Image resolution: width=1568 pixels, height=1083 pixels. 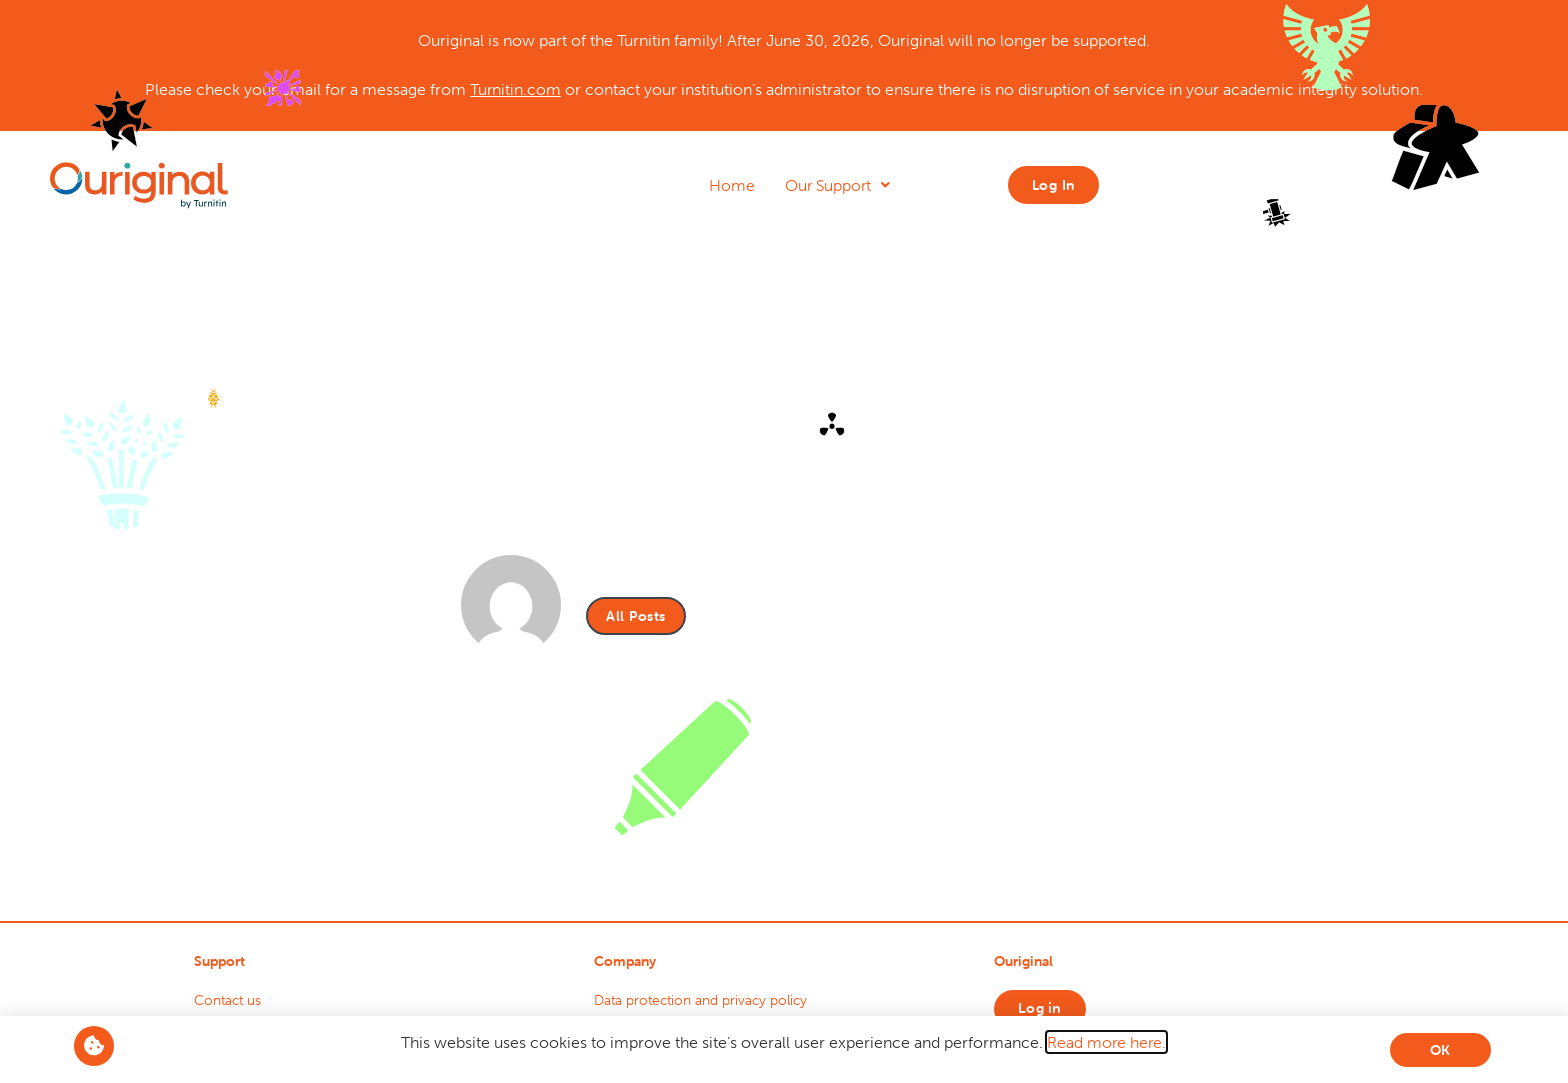 What do you see at coordinates (1326, 46) in the screenshot?
I see `represents a guild, clan, or faction emblem` at bounding box center [1326, 46].